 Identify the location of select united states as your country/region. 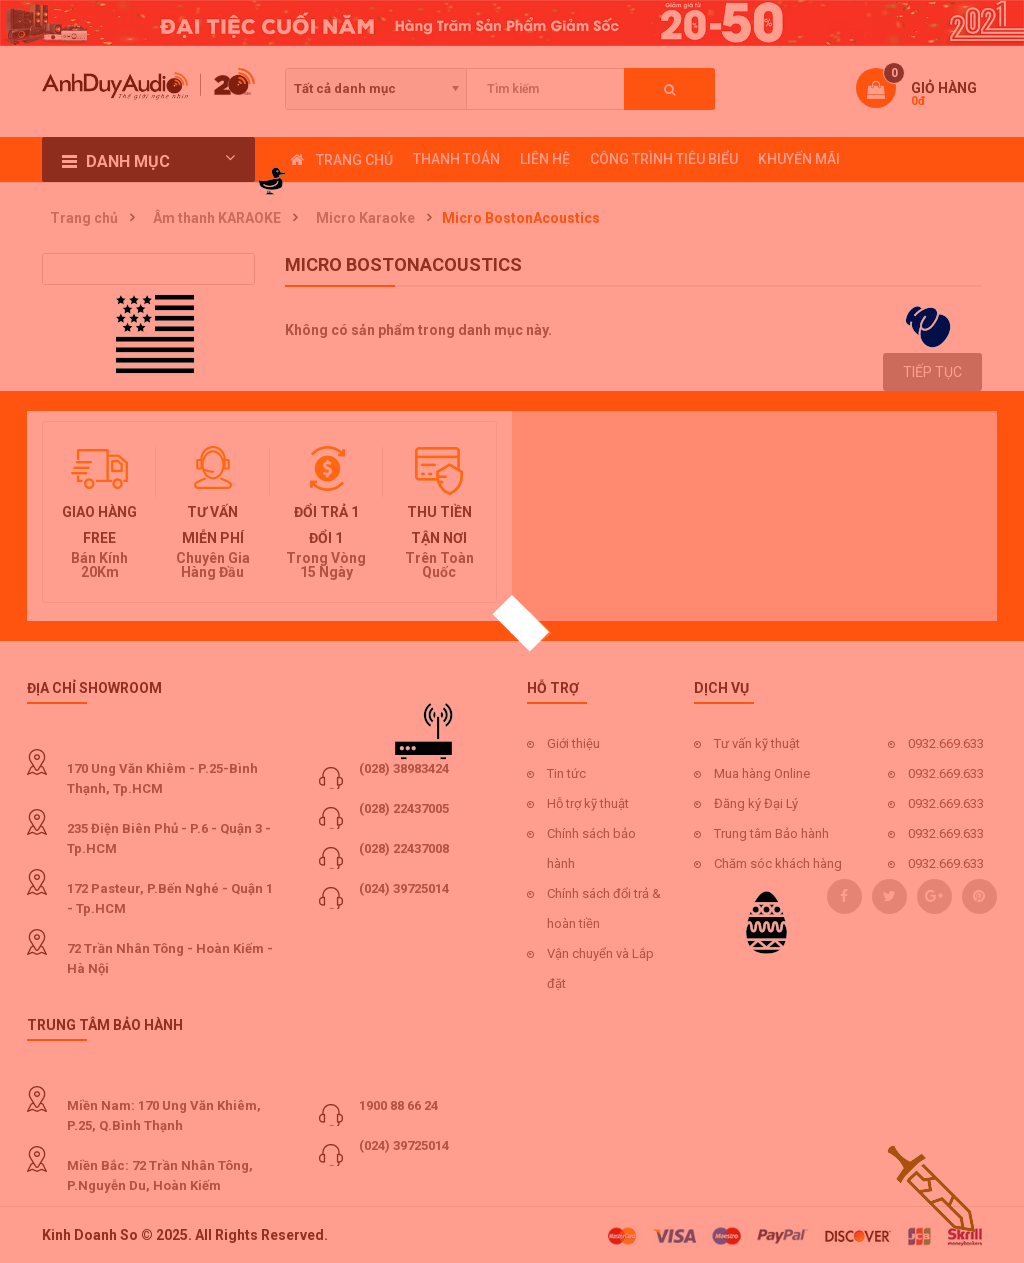
(155, 334).